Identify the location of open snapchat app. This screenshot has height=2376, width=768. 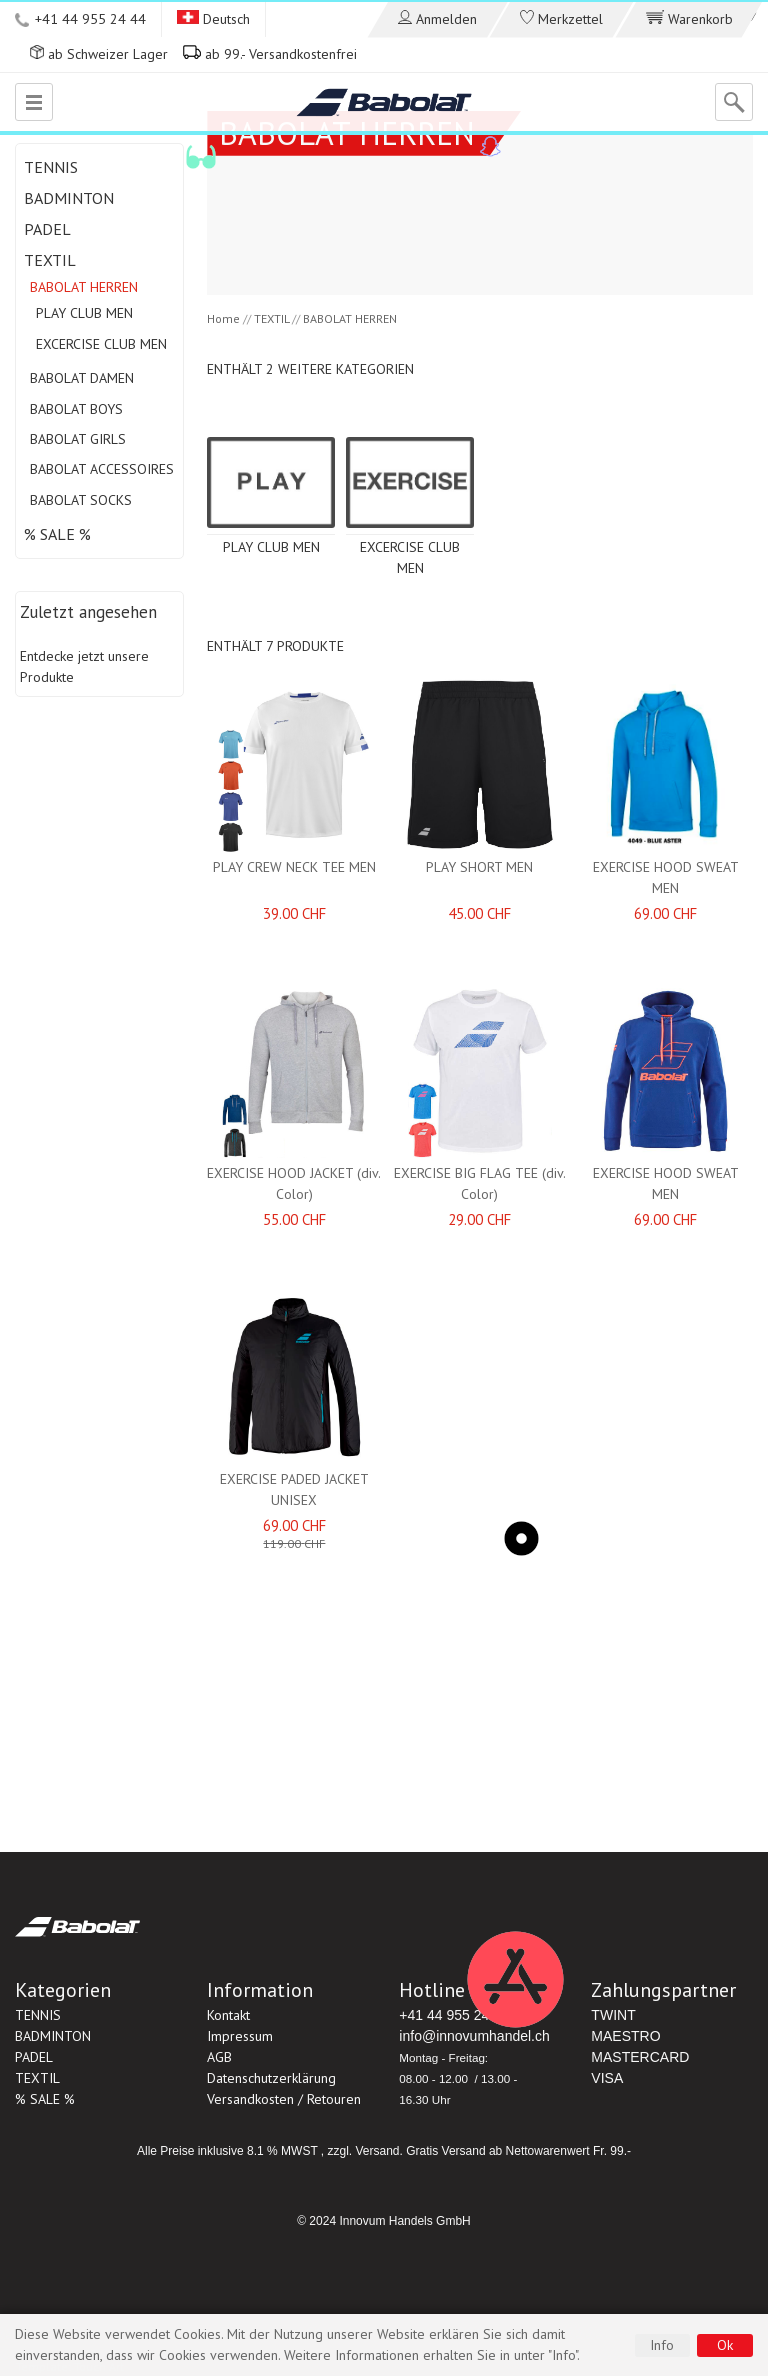
(490, 146).